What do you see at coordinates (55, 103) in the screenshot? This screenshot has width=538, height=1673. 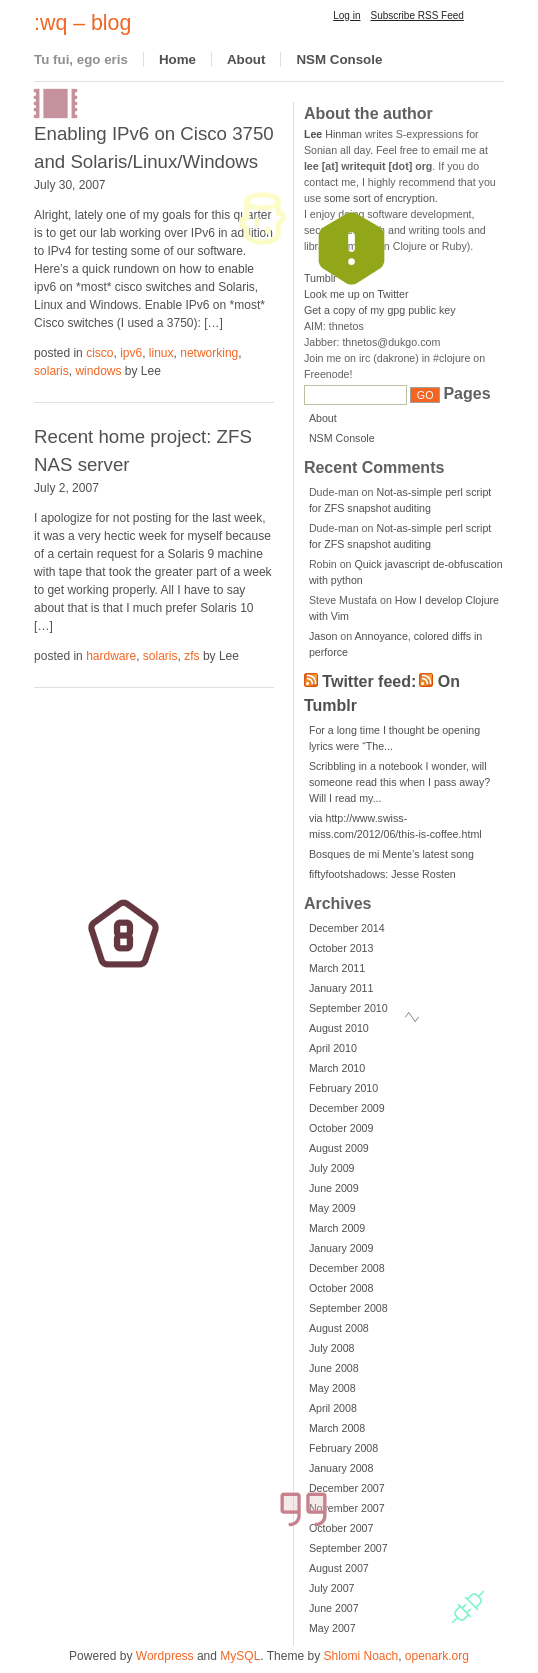 I see `view rug or carpet products` at bounding box center [55, 103].